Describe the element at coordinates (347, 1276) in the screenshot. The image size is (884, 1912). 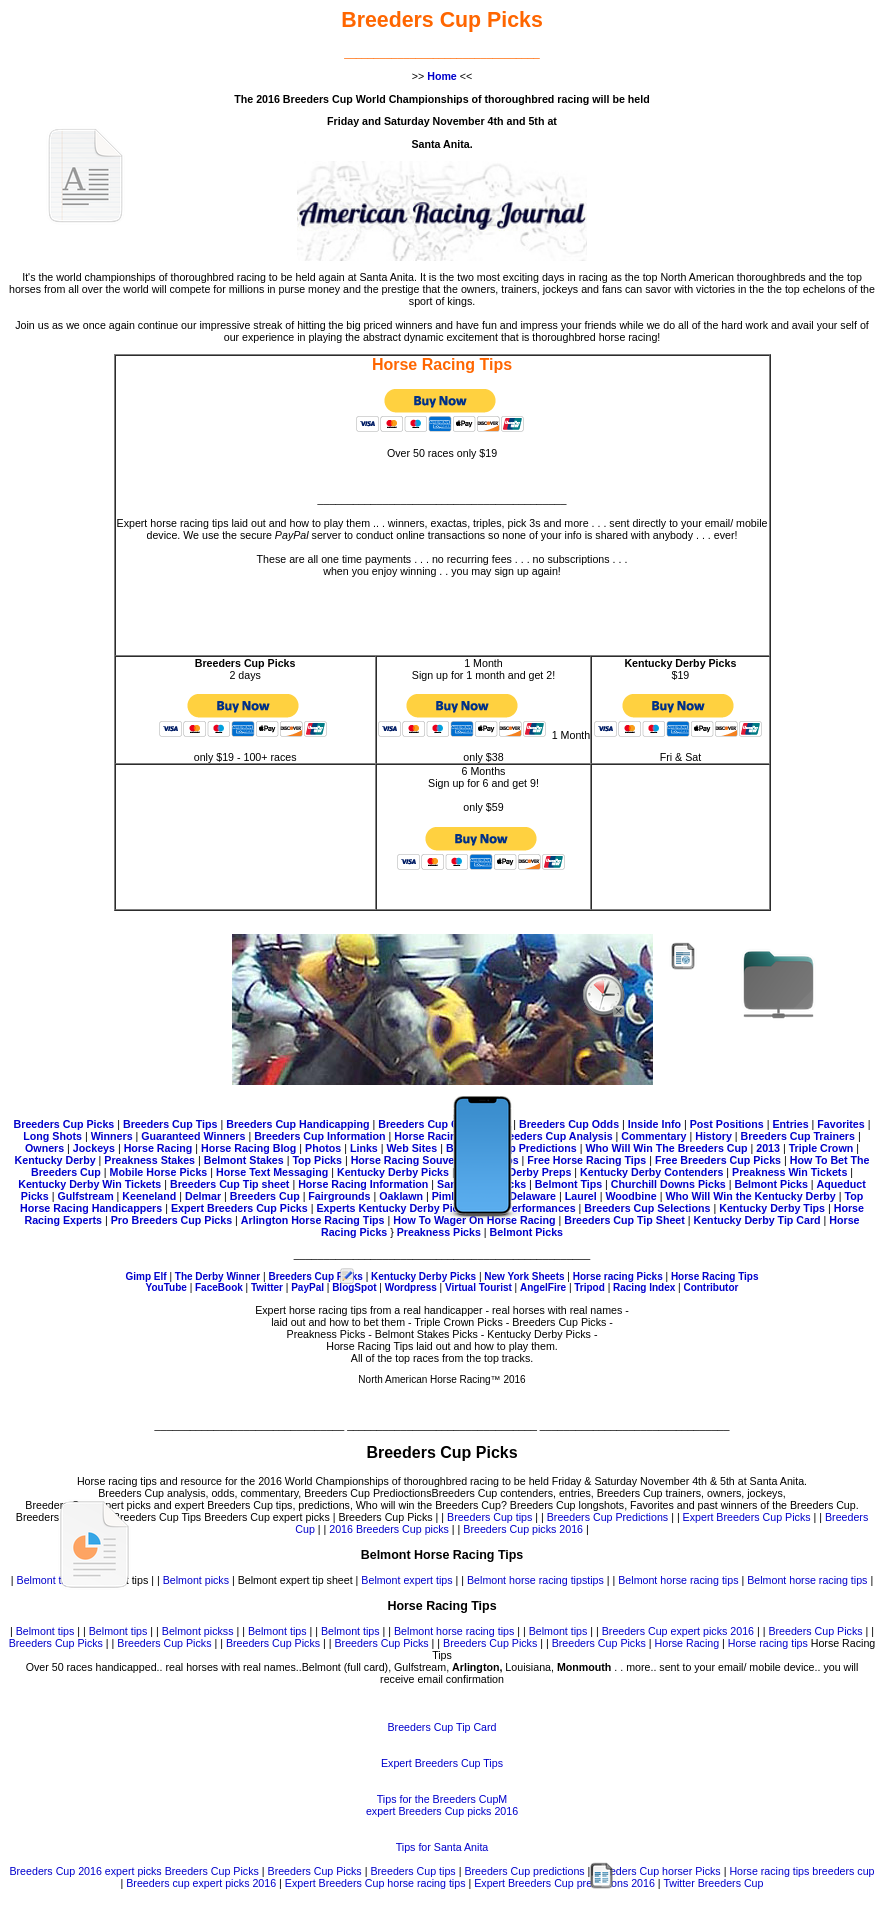
I see `open gedit text editor` at that location.